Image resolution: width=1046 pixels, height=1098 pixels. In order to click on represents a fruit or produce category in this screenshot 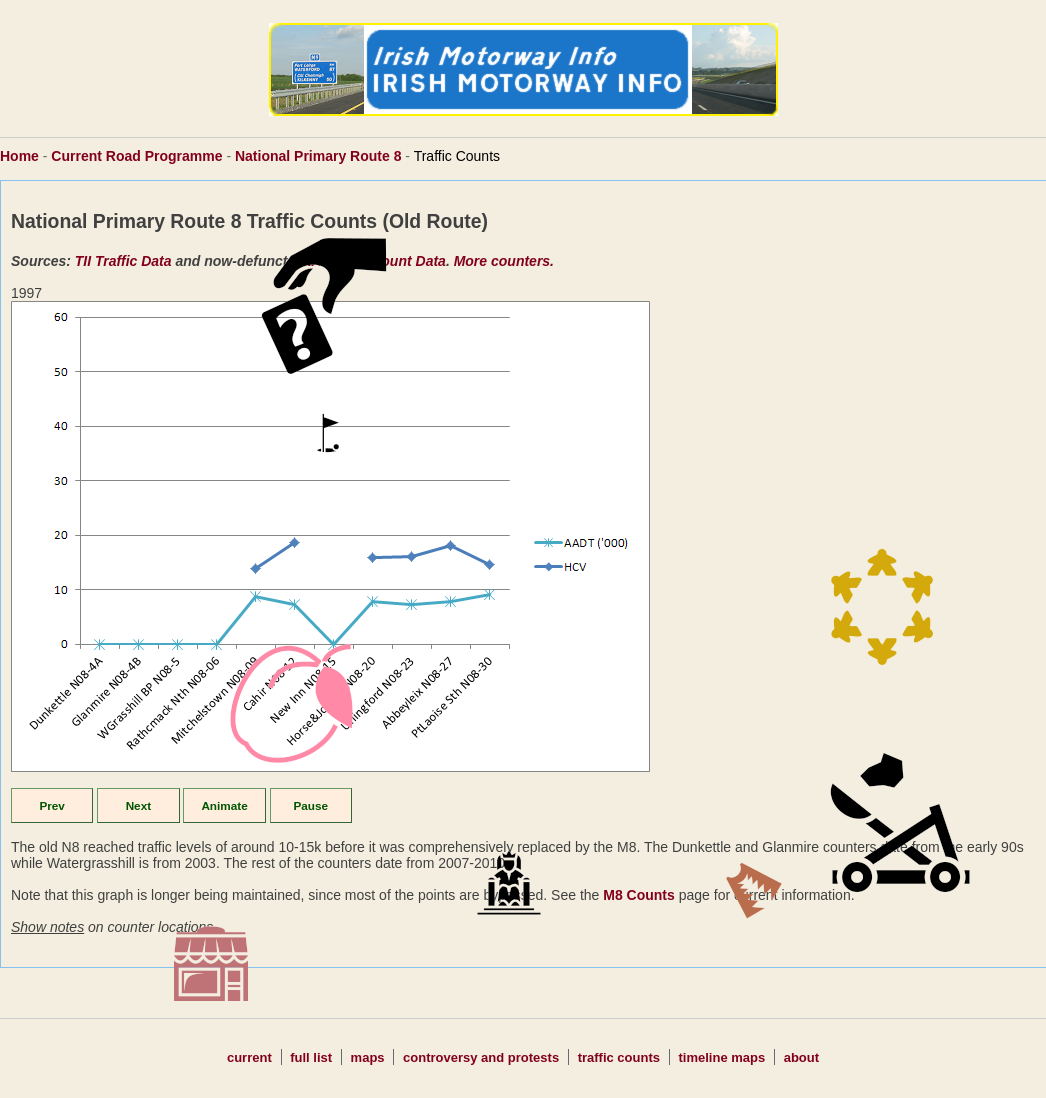, I will do `click(291, 703)`.